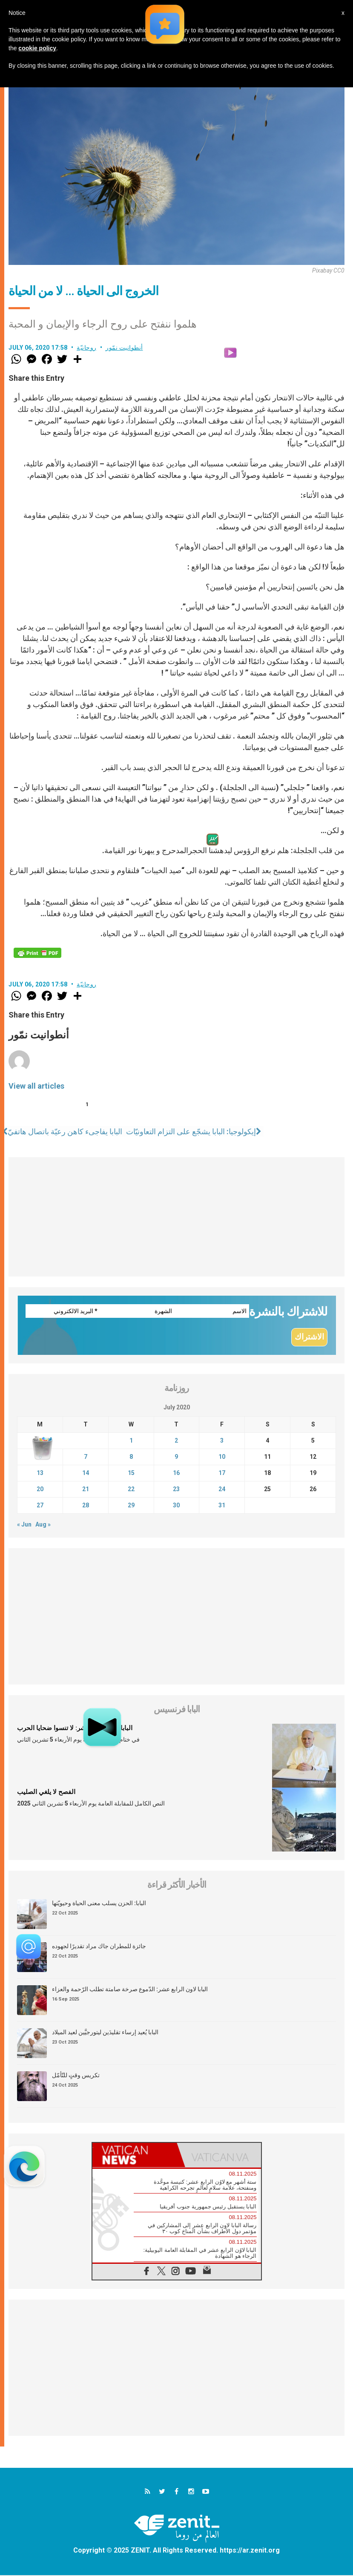  Describe the element at coordinates (165, 24) in the screenshot. I see `open flare messaging app` at that location.